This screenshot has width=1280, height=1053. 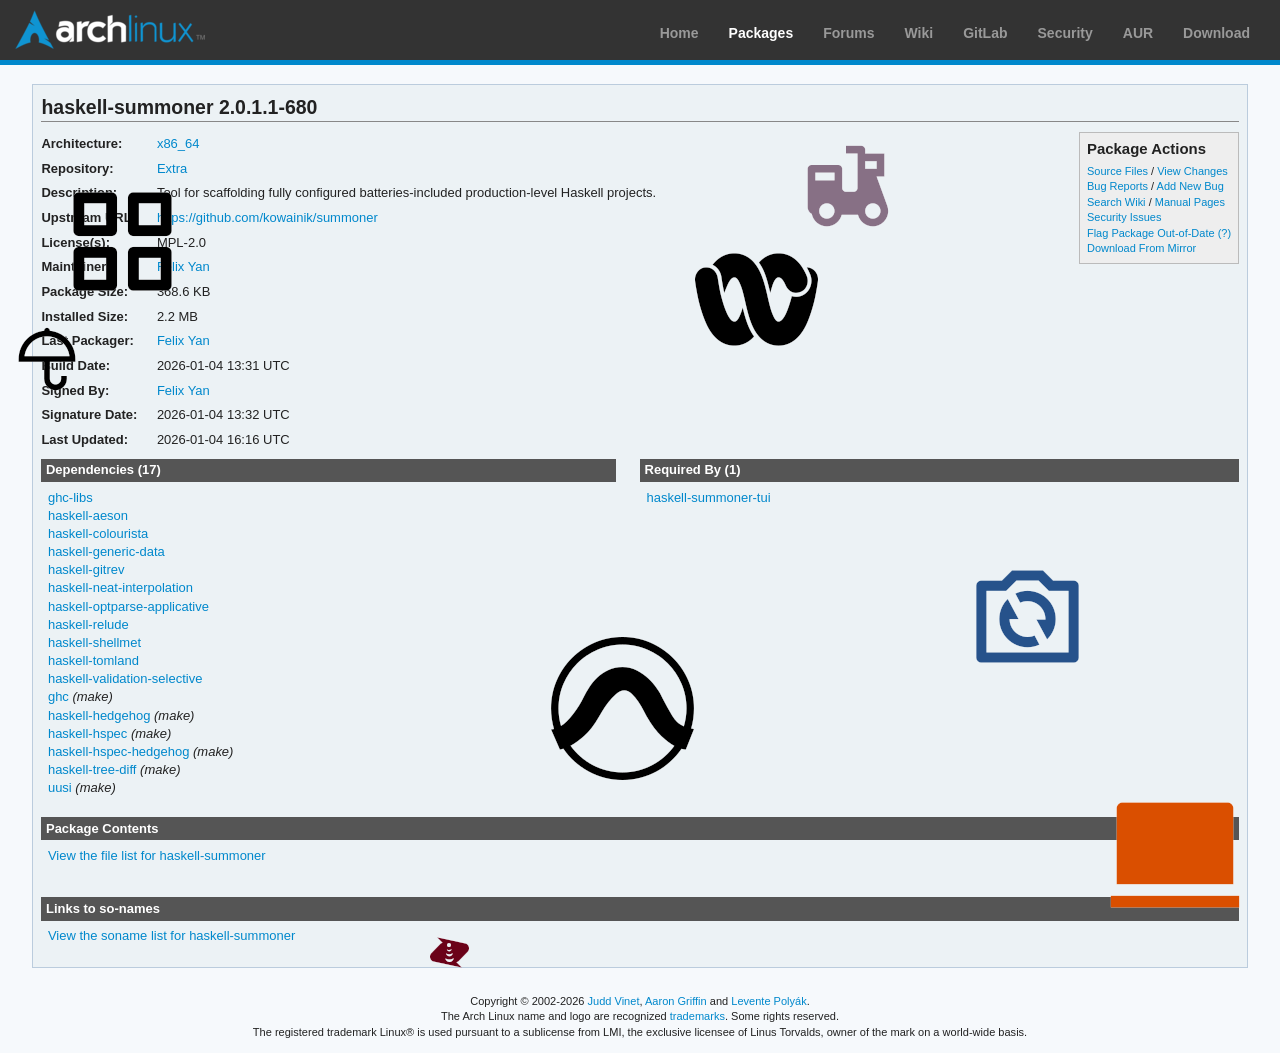 What do you see at coordinates (756, 299) in the screenshot?
I see `open Webex video conferencing app` at bounding box center [756, 299].